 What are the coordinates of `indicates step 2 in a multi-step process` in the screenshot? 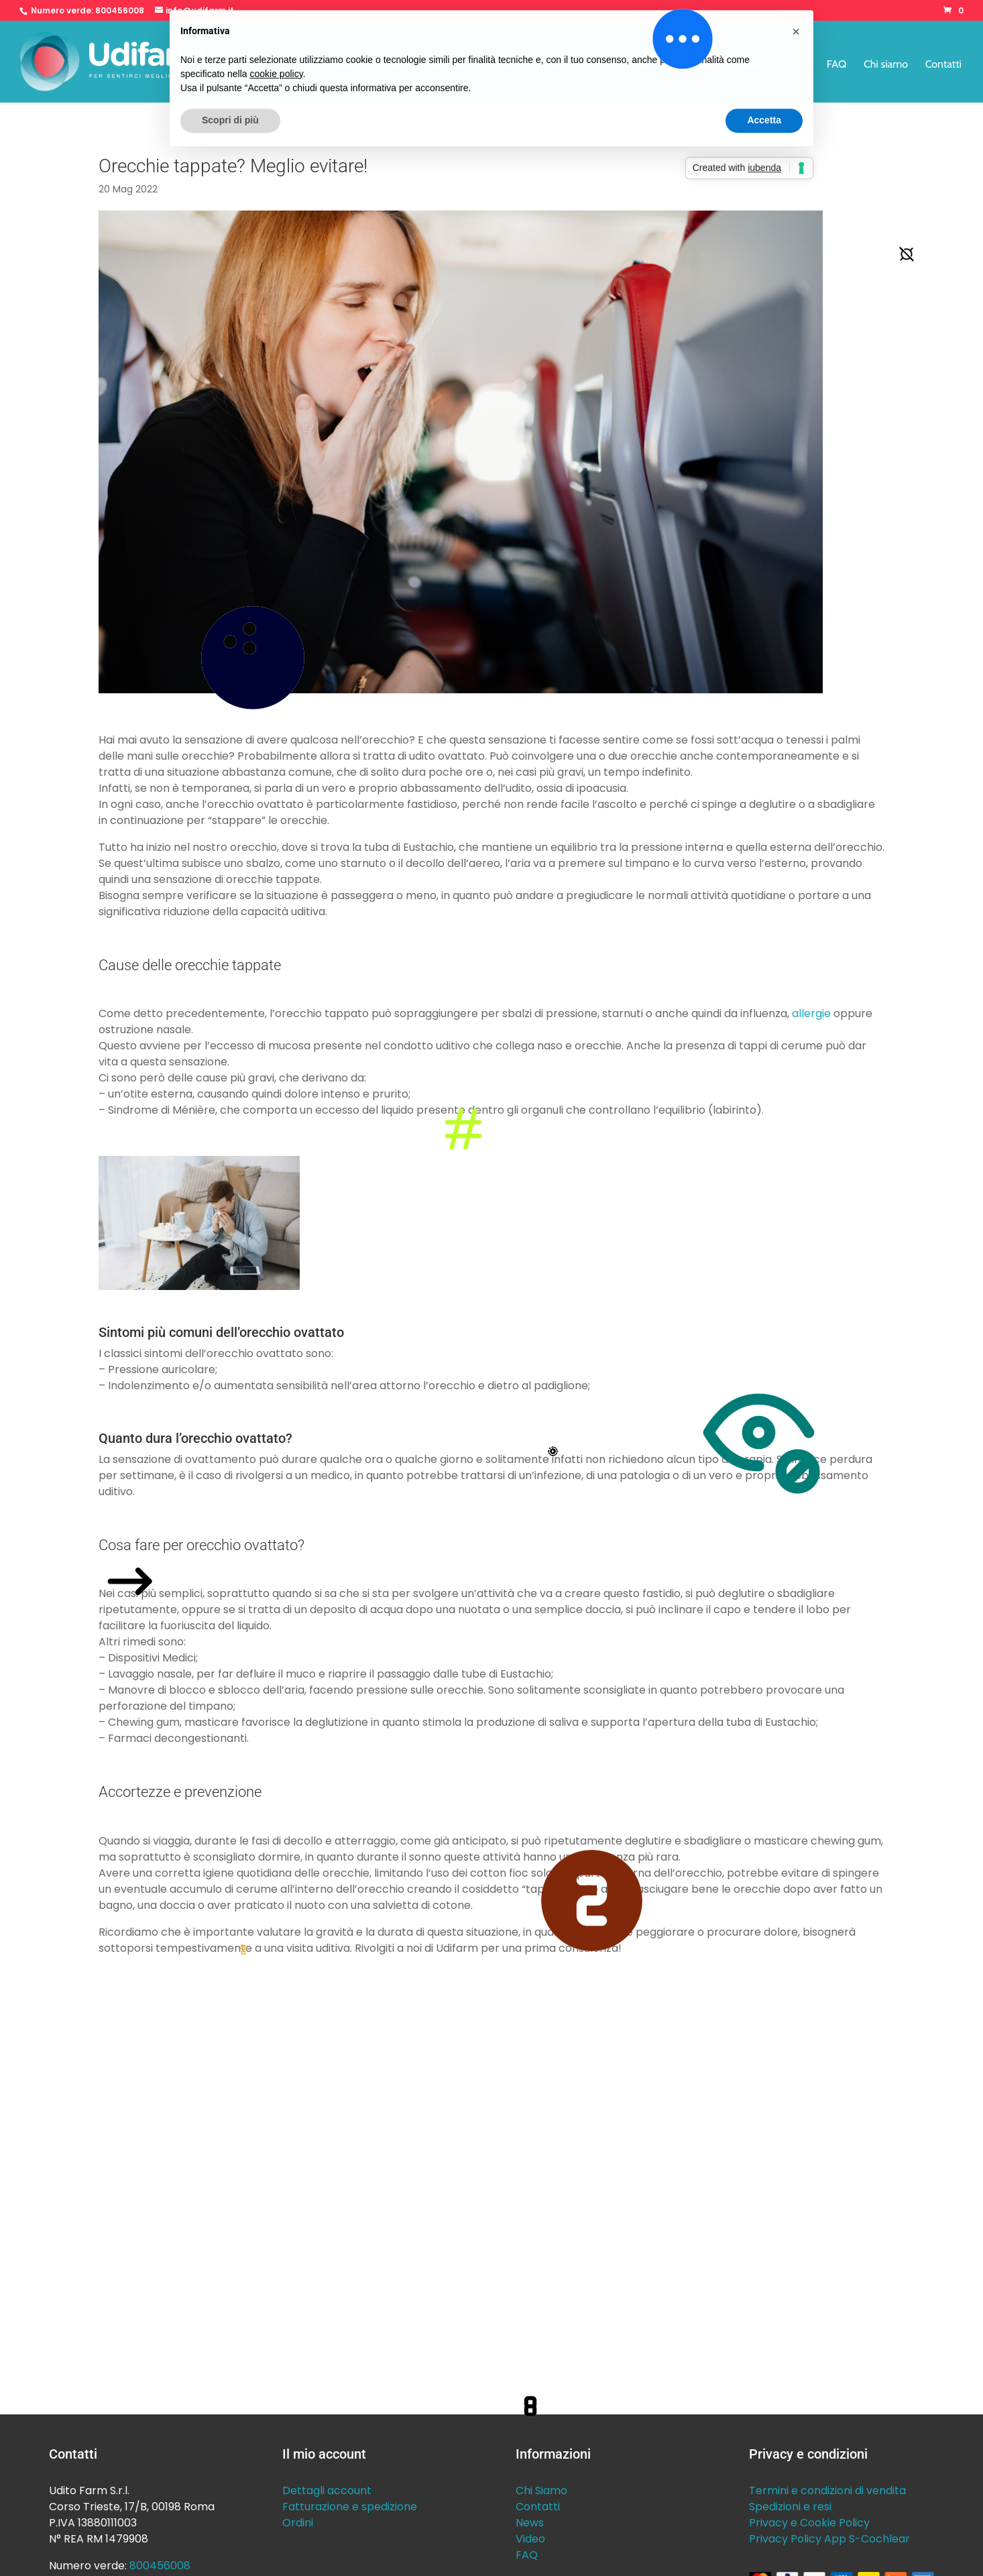 It's located at (591, 1900).